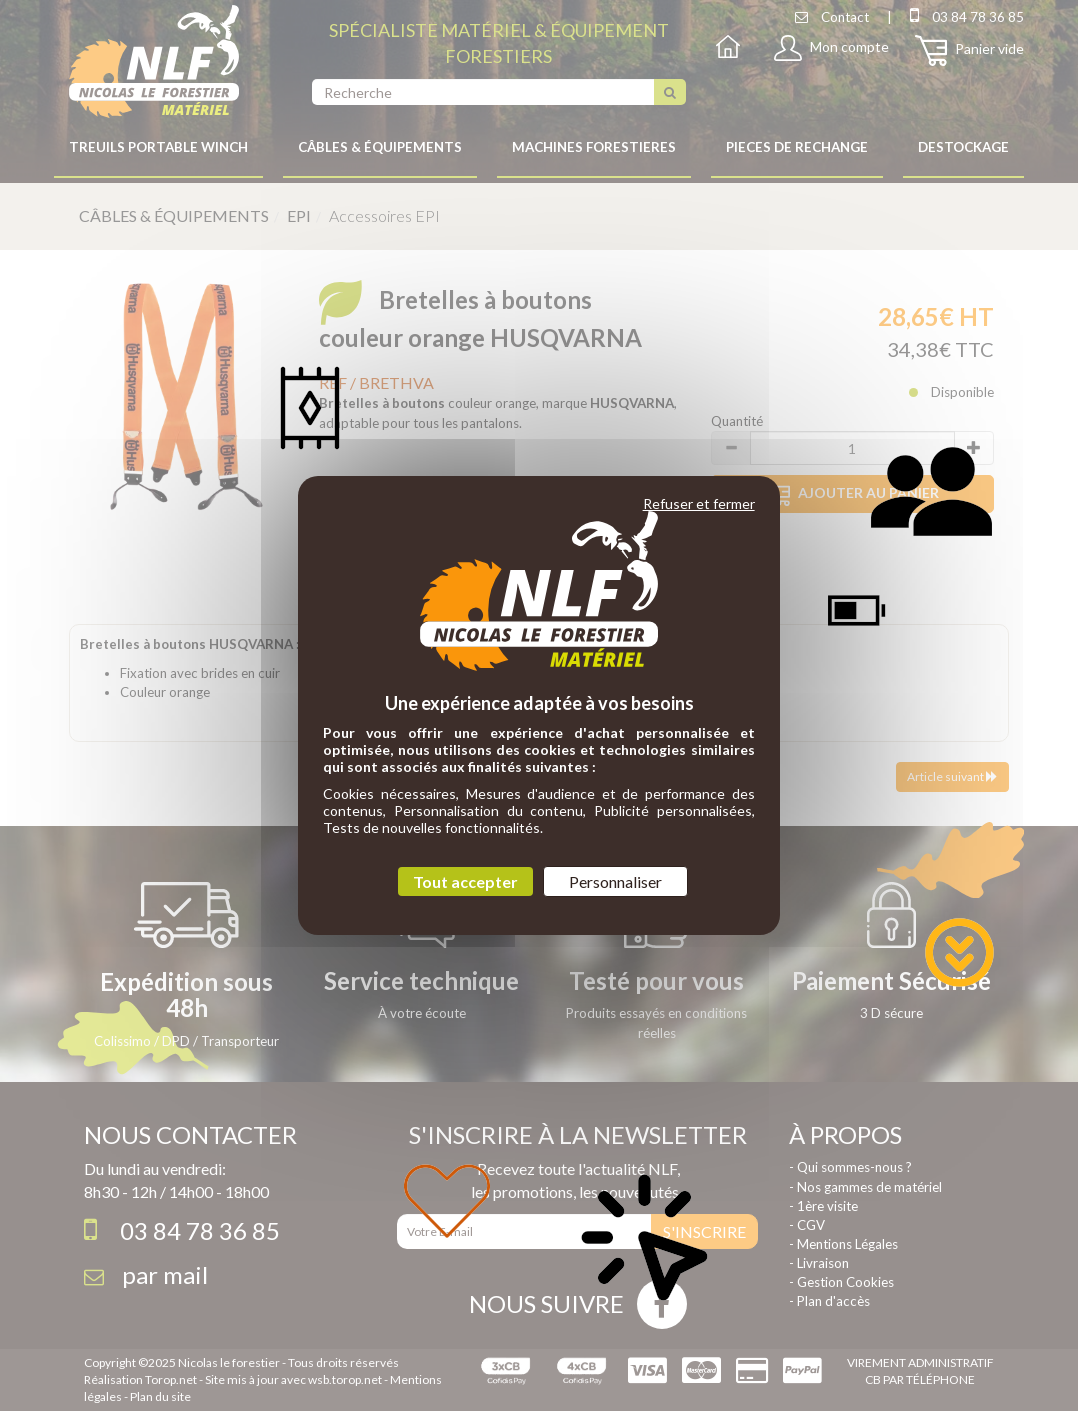 This screenshot has height=1411, width=1078. I want to click on tap or click to interact, so click(644, 1237).